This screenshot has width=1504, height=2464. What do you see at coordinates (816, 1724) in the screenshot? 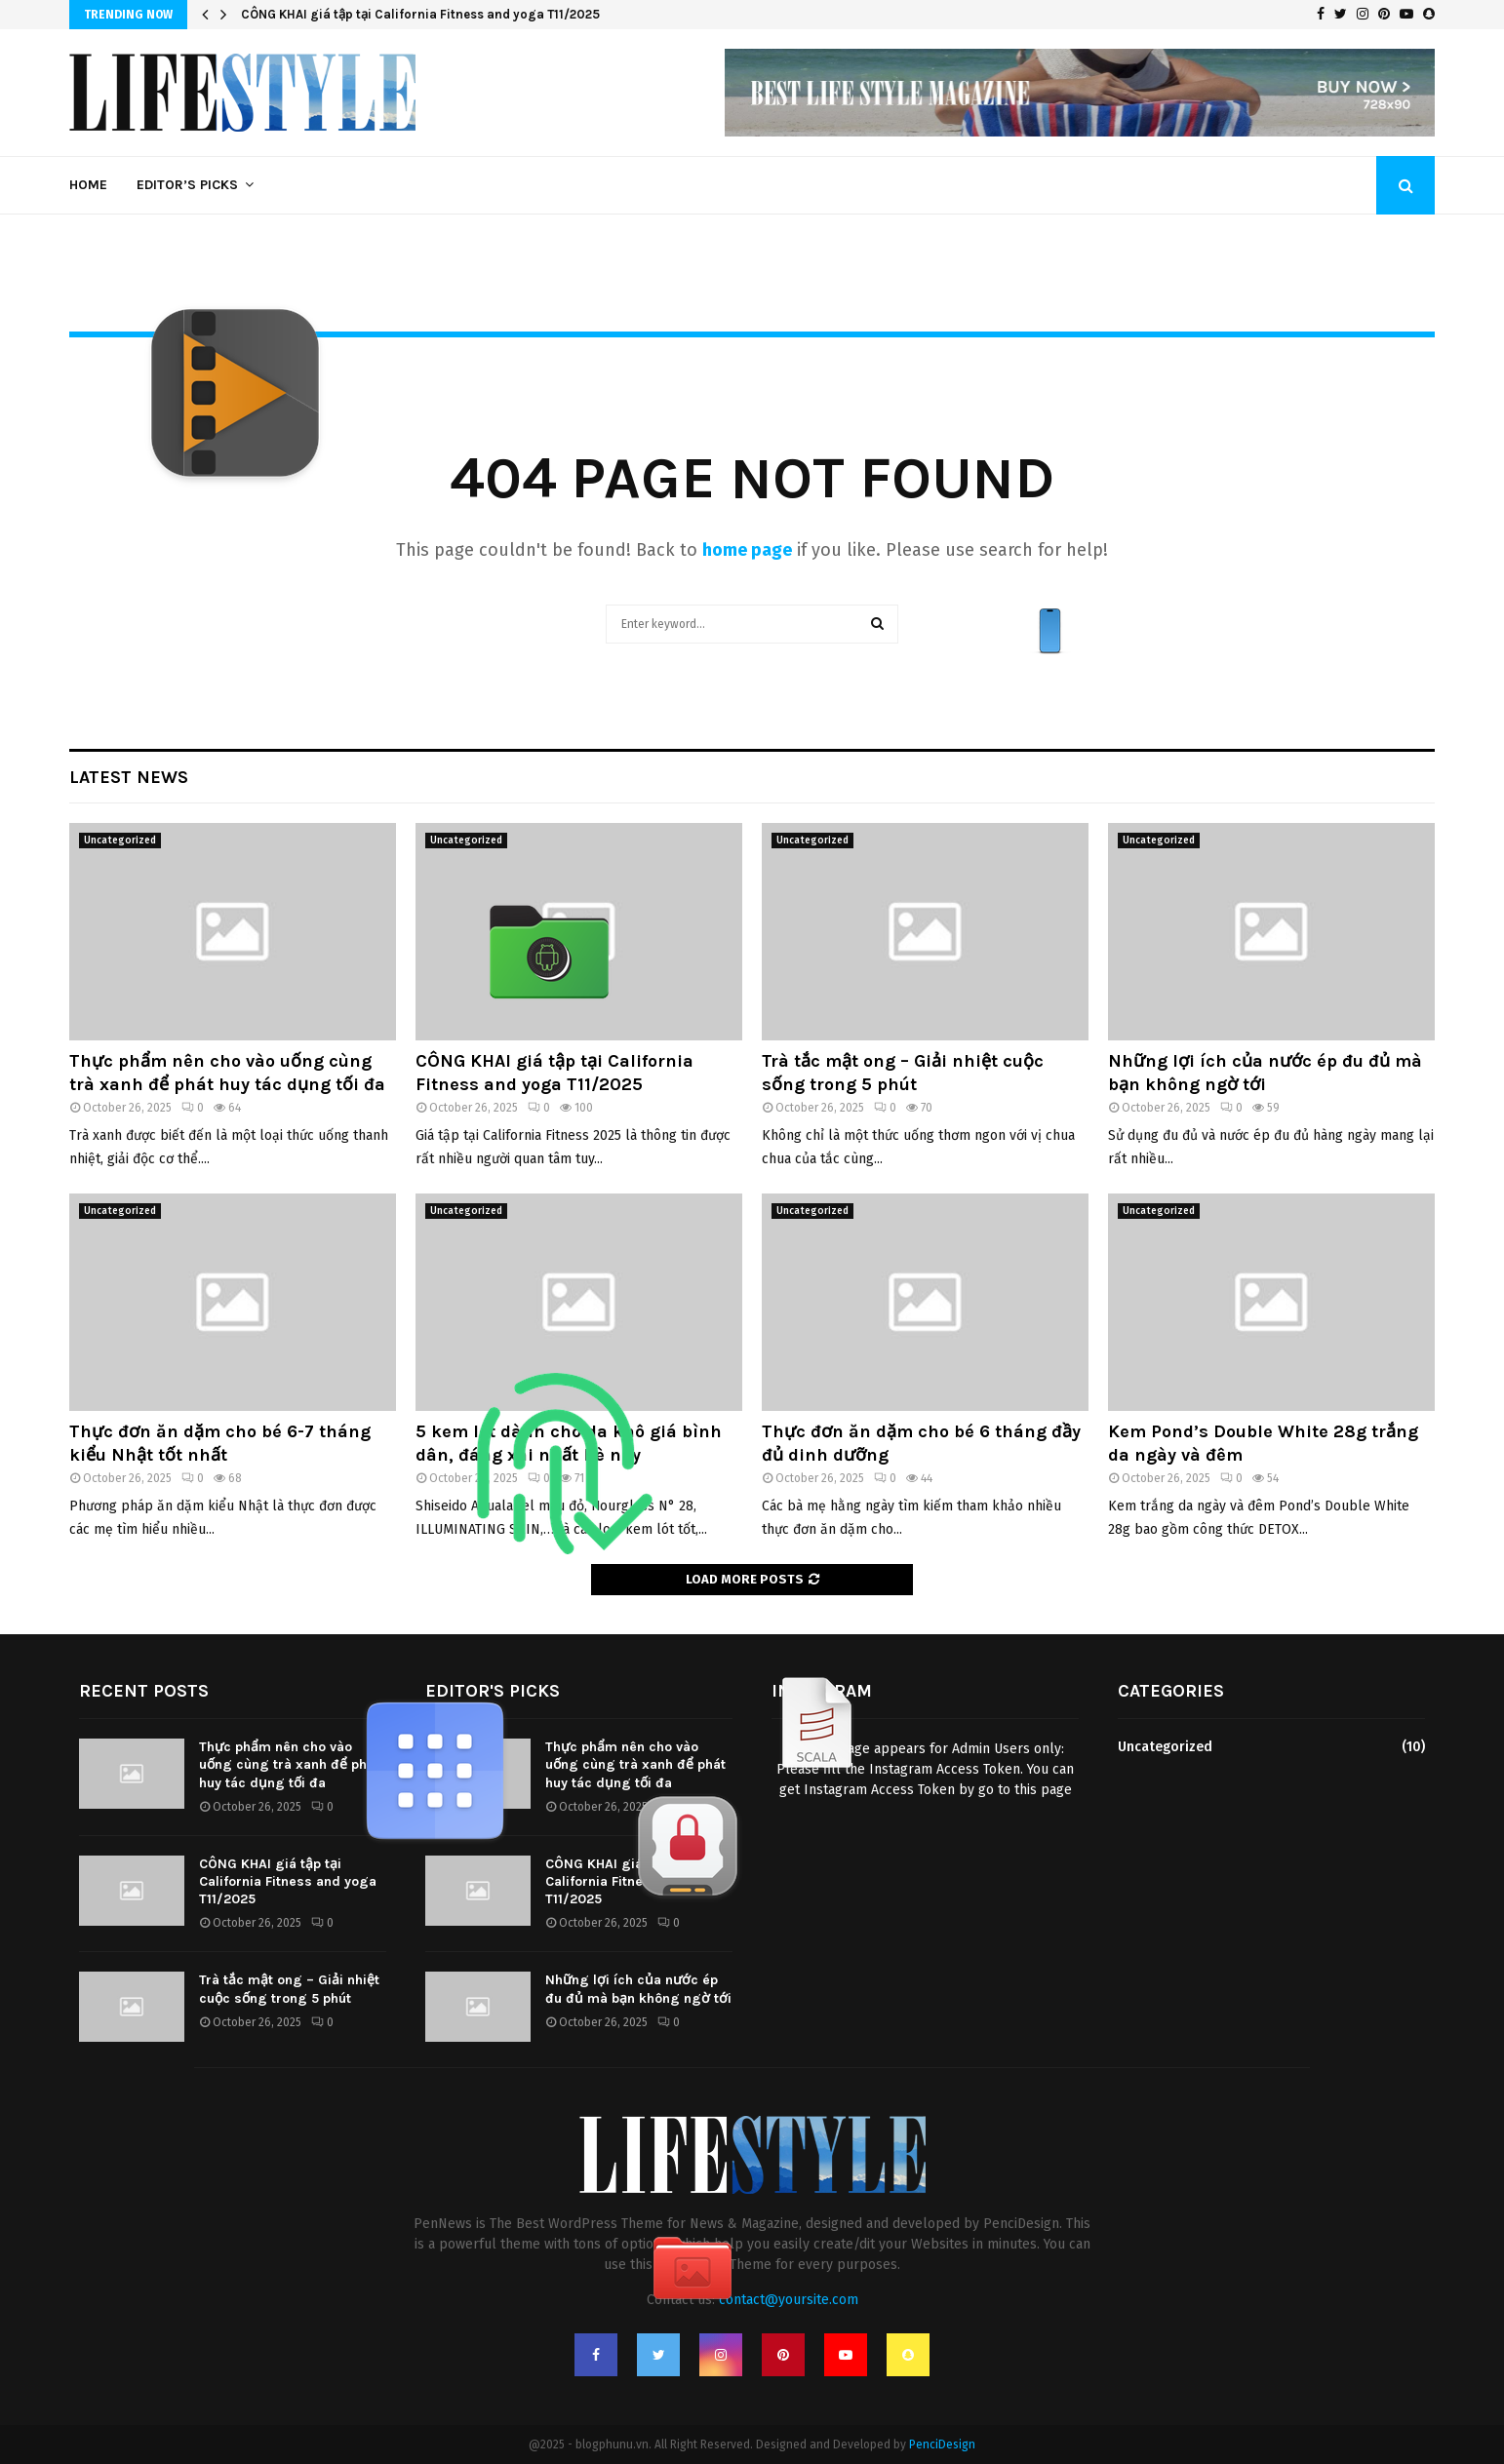
I see `a scala source code file` at bounding box center [816, 1724].